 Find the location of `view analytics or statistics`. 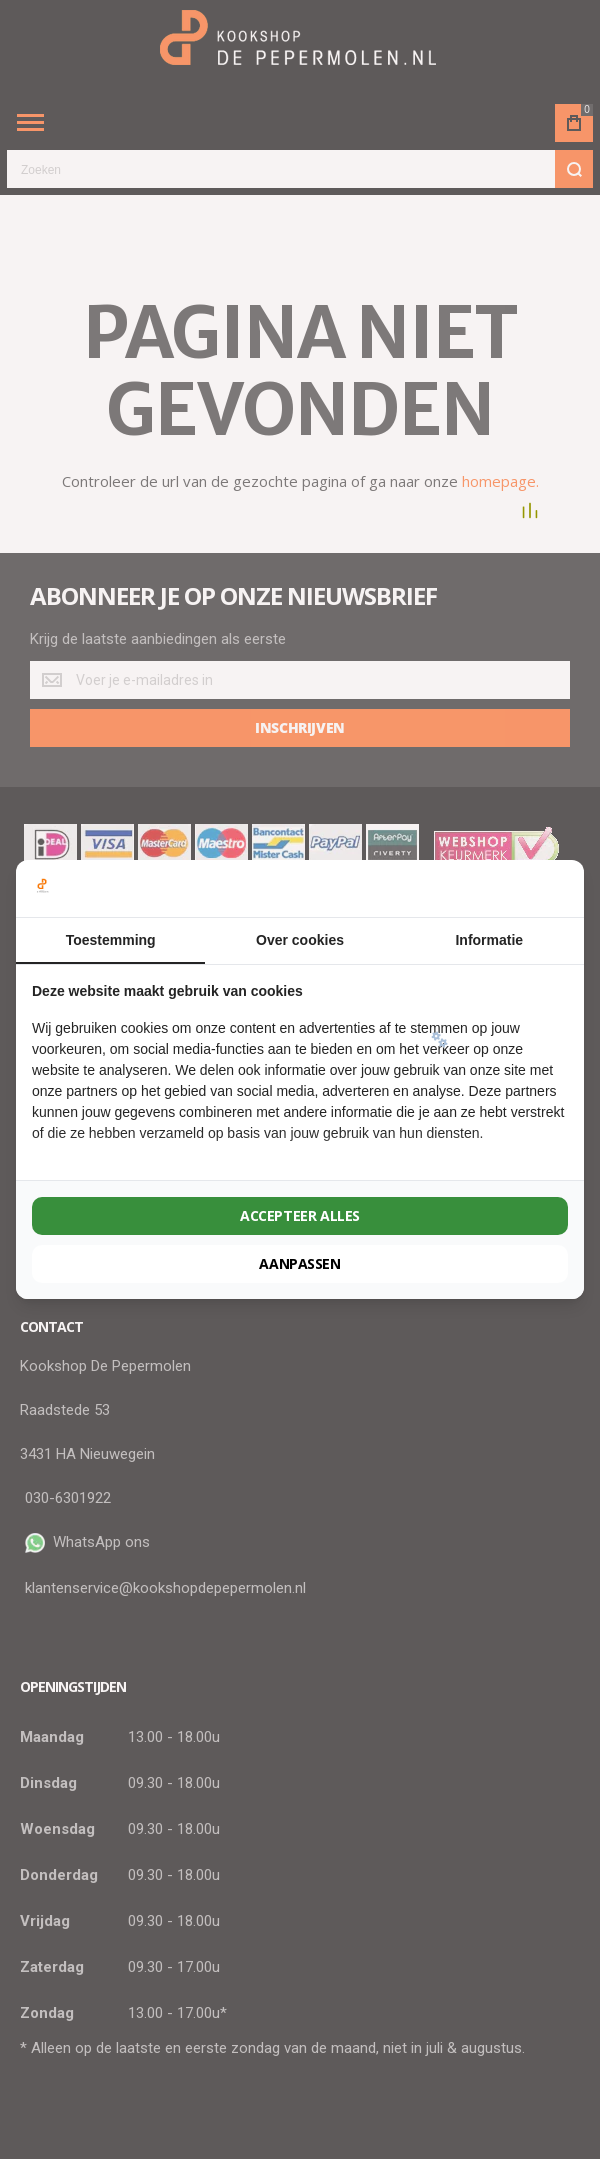

view analytics or statistics is located at coordinates (530, 510).